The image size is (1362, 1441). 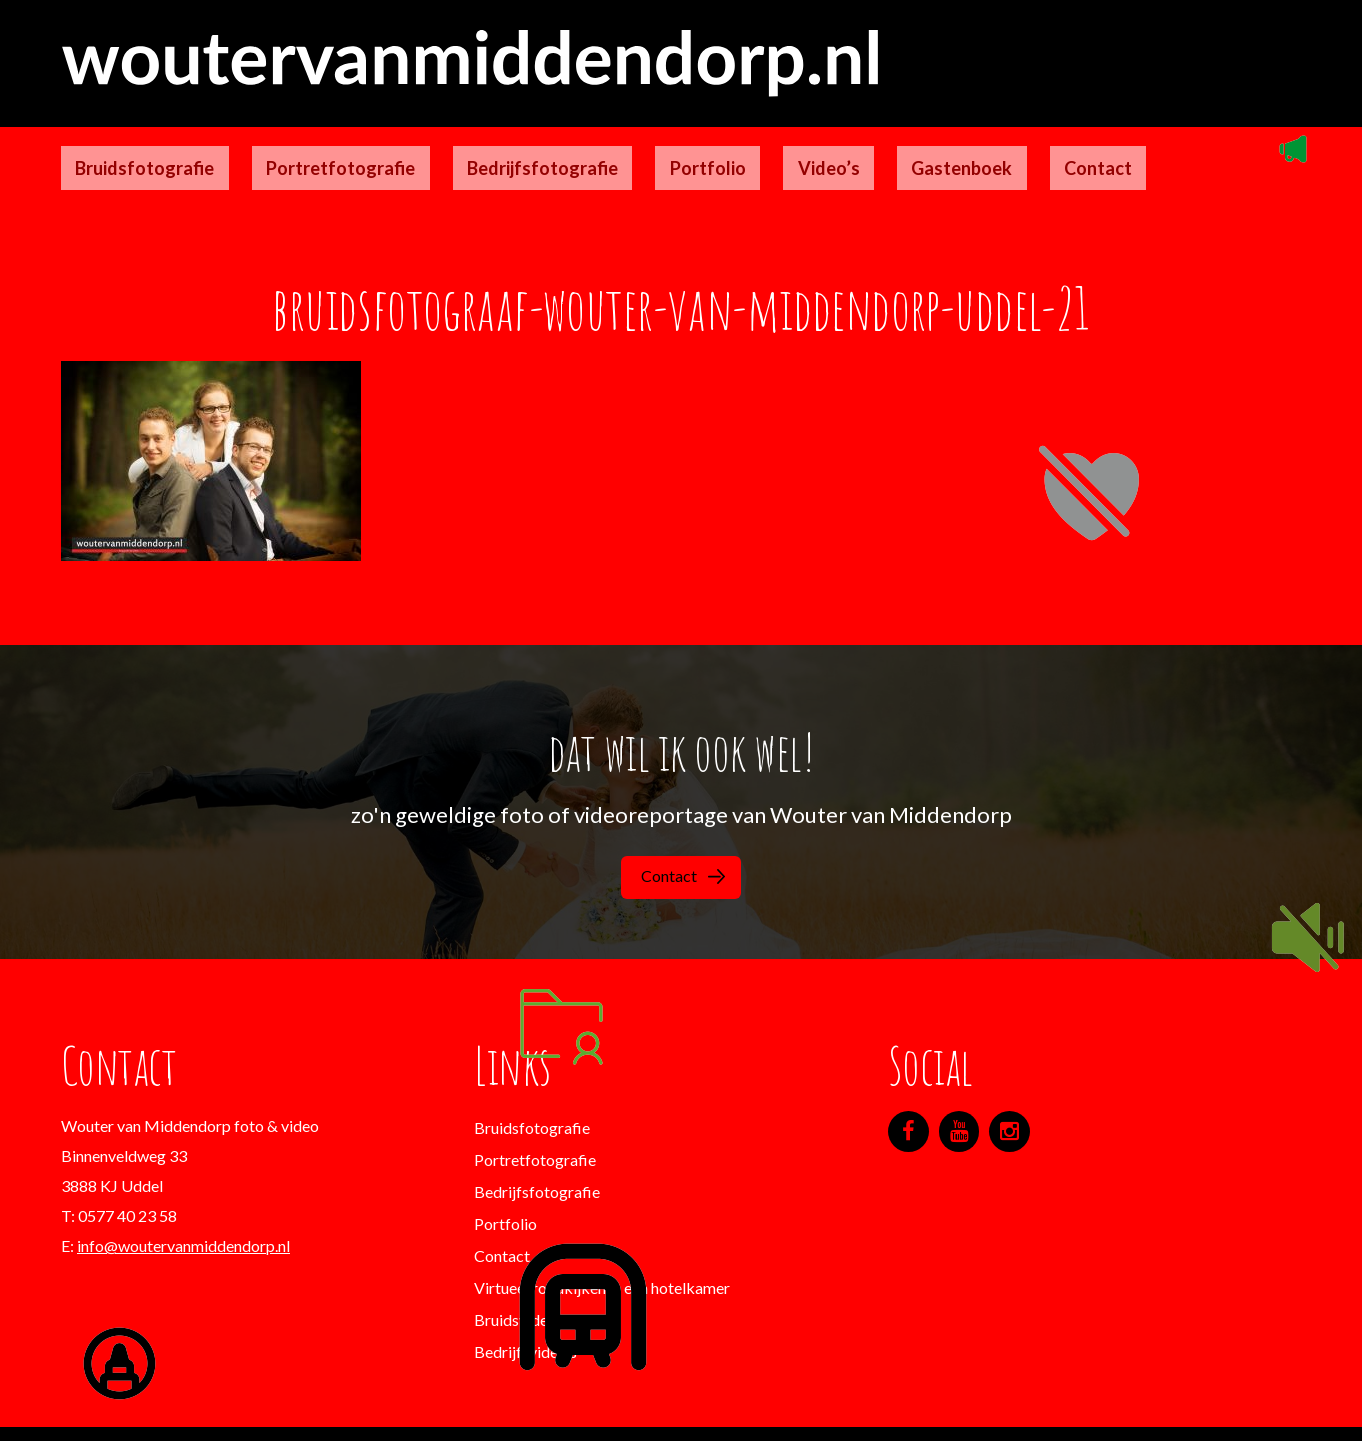 I want to click on access user-specific files or documents, so click(x=561, y=1023).